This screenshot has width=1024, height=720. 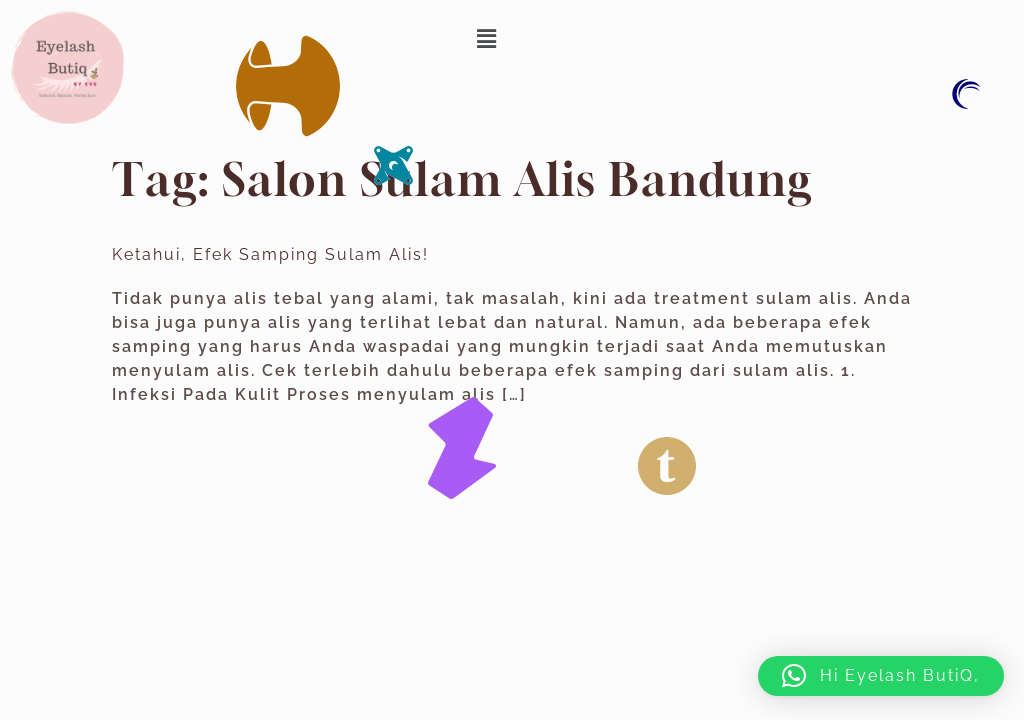 What do you see at coordinates (462, 448) in the screenshot?
I see `open the Zilch app` at bounding box center [462, 448].